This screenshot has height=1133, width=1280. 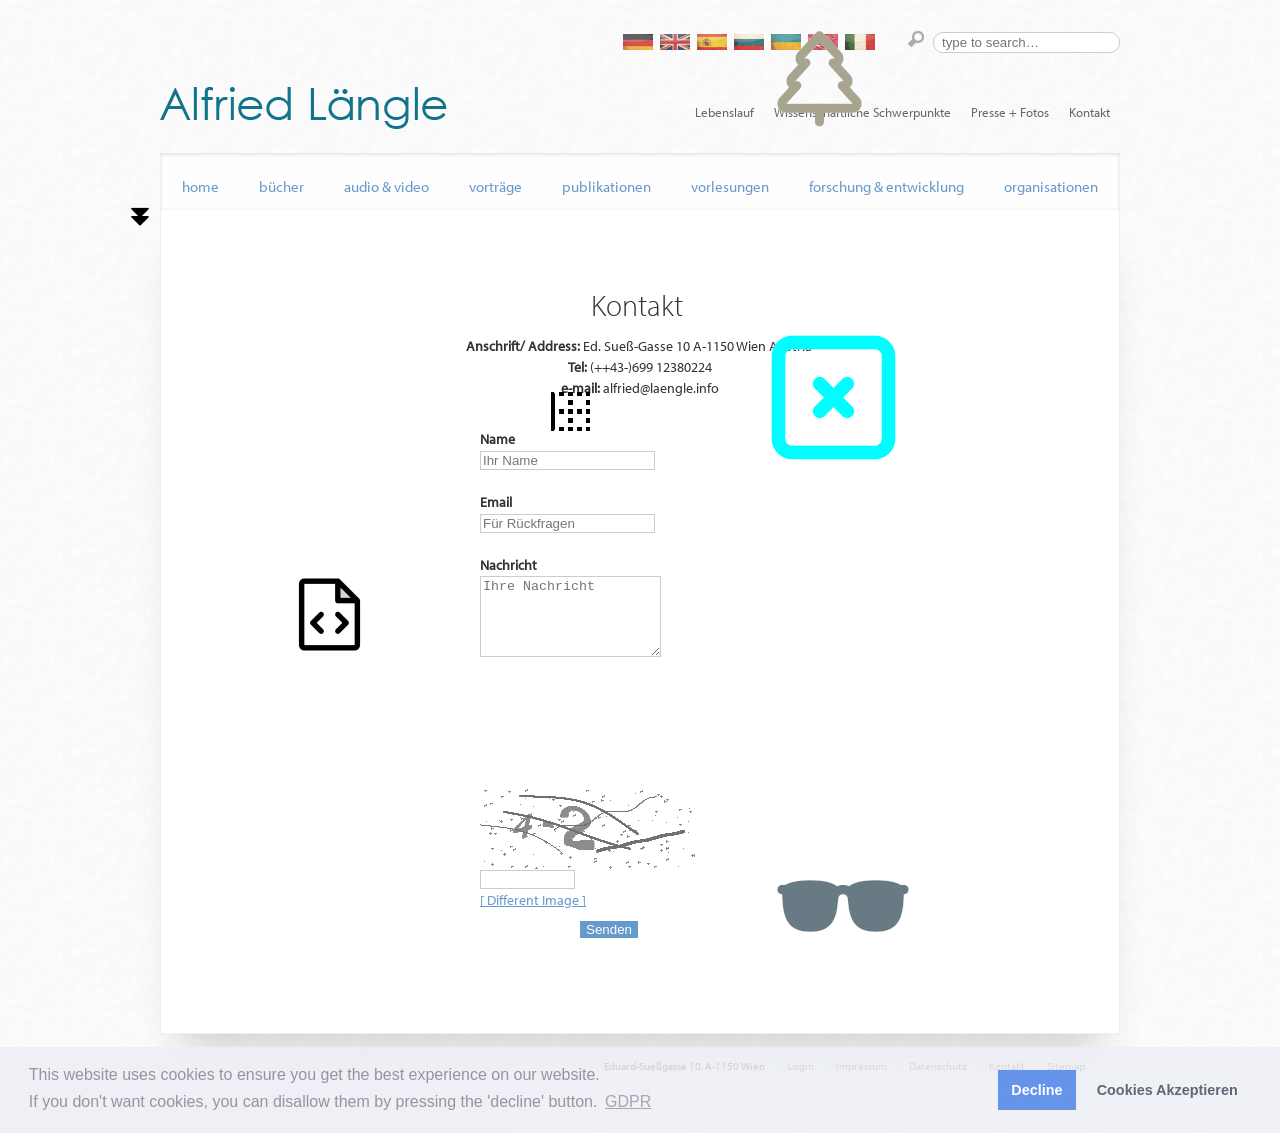 What do you see at coordinates (570, 411) in the screenshot?
I see `apply border to left edge of cell or element` at bounding box center [570, 411].